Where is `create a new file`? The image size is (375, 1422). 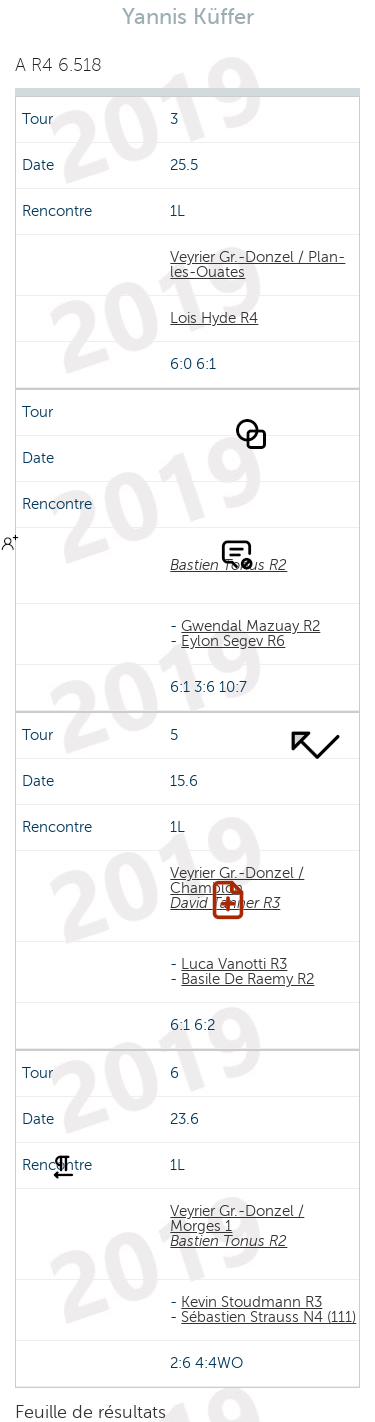 create a new file is located at coordinates (228, 900).